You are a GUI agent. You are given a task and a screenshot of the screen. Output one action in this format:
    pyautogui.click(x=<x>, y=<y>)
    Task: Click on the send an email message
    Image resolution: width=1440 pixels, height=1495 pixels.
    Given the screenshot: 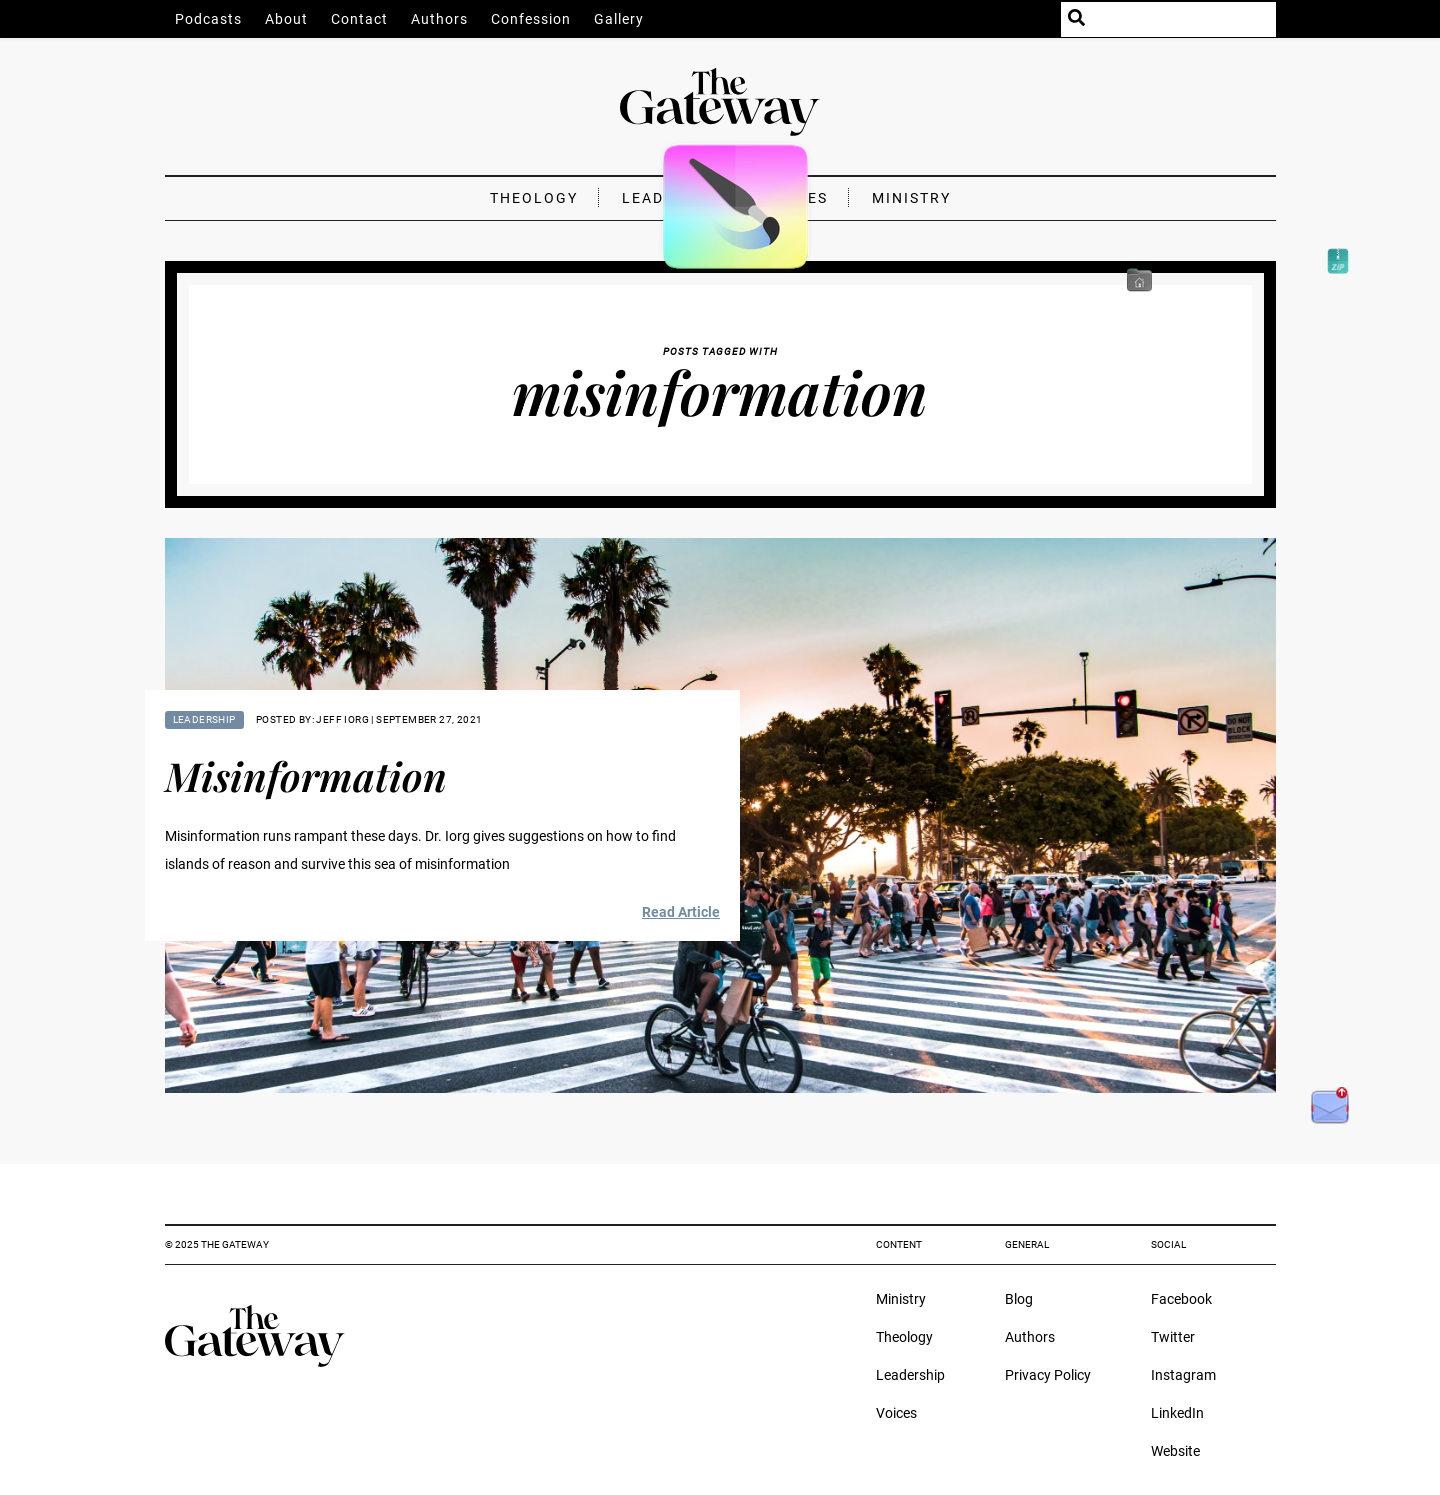 What is the action you would take?
    pyautogui.click(x=1330, y=1107)
    